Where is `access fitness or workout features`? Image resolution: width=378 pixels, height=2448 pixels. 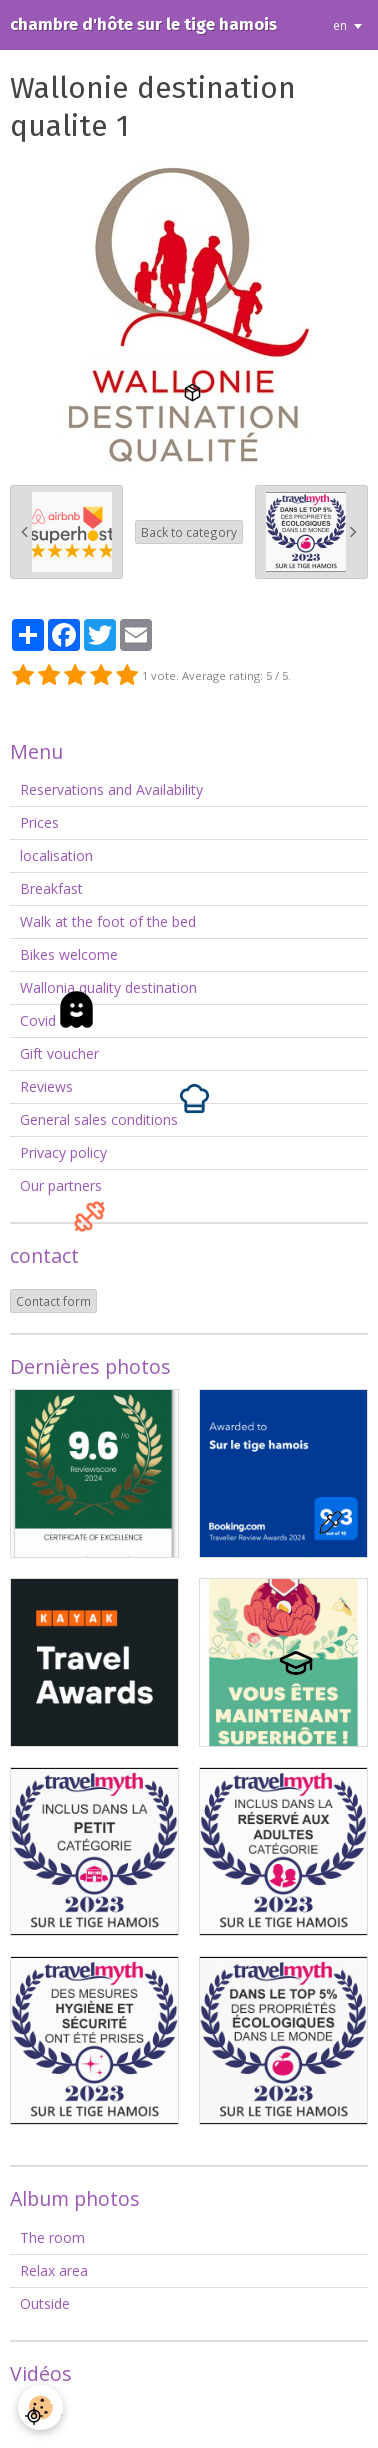
access fitness or workout features is located at coordinates (89, 1216).